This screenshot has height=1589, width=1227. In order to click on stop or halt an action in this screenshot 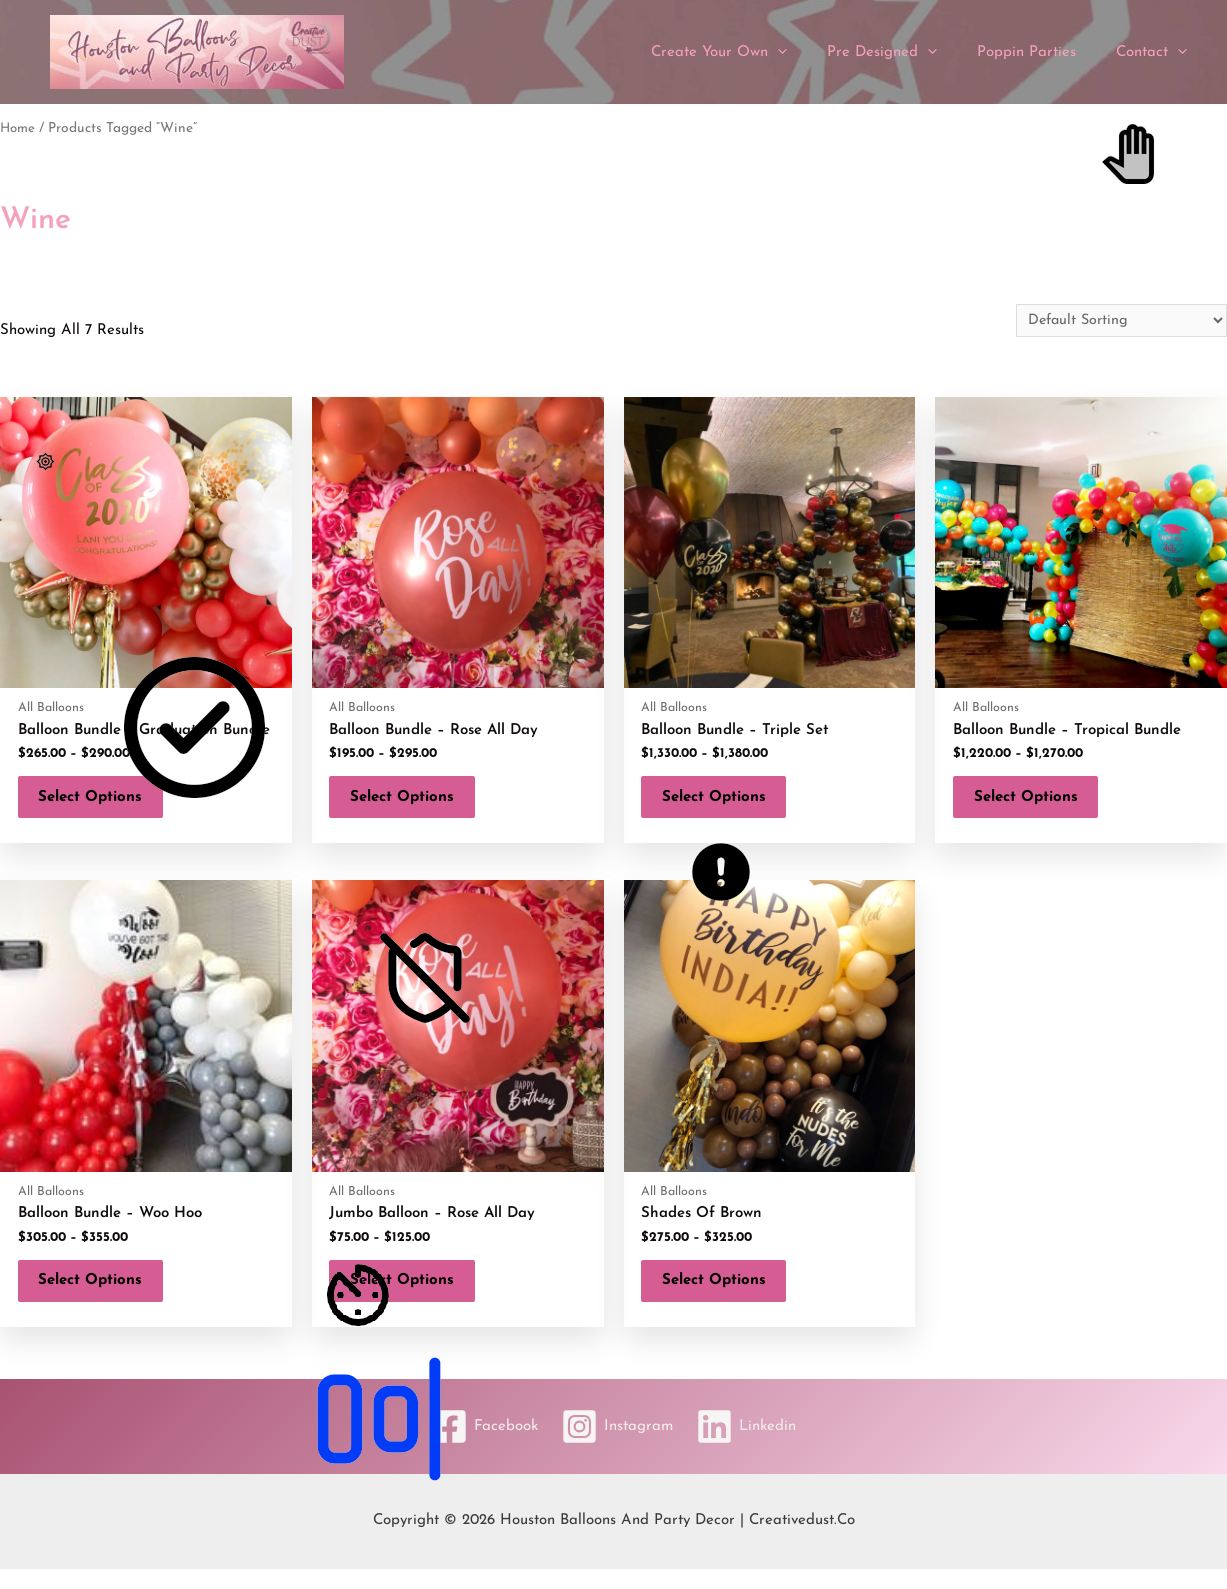, I will do `click(1129, 154)`.